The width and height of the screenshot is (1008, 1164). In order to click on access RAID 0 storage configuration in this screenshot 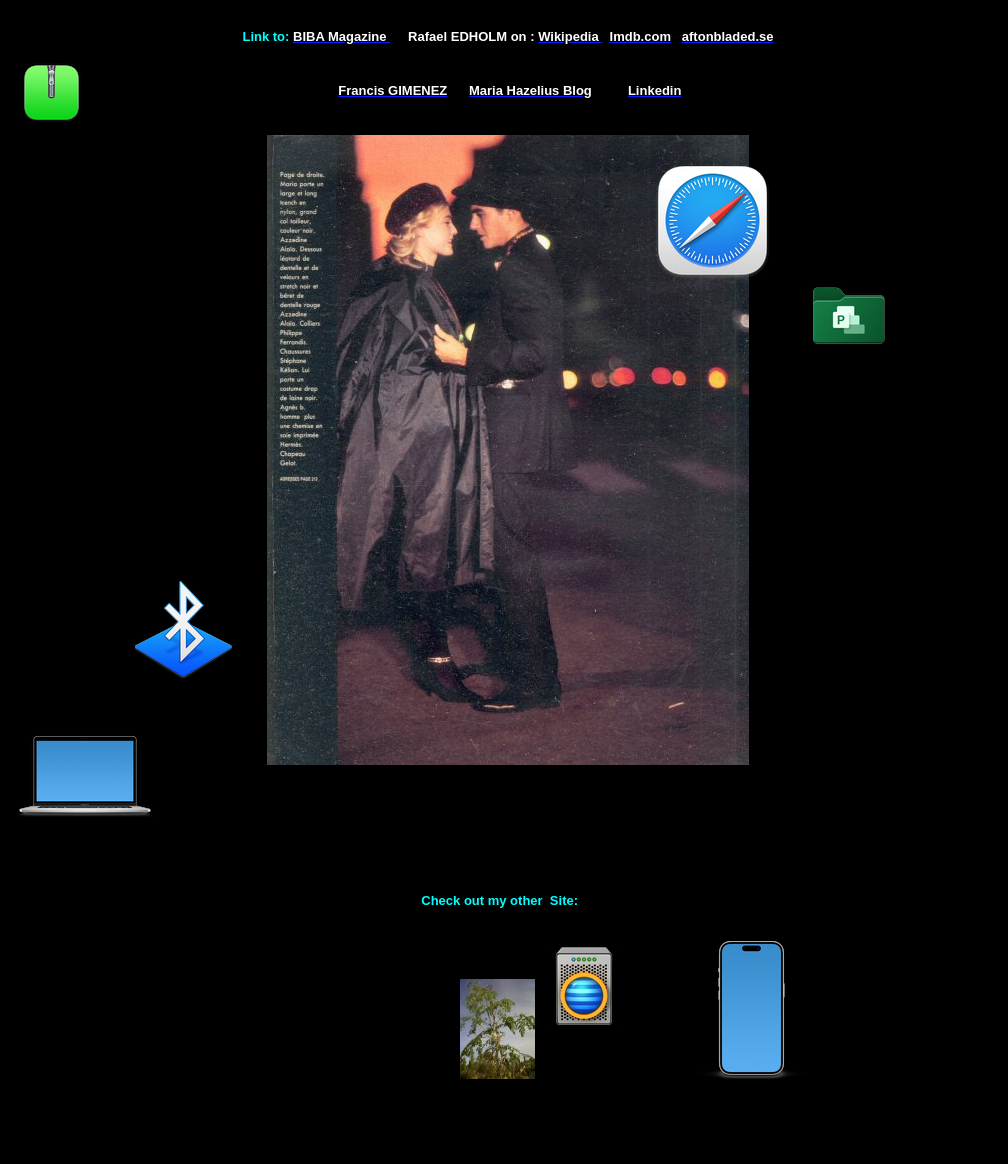, I will do `click(584, 986)`.